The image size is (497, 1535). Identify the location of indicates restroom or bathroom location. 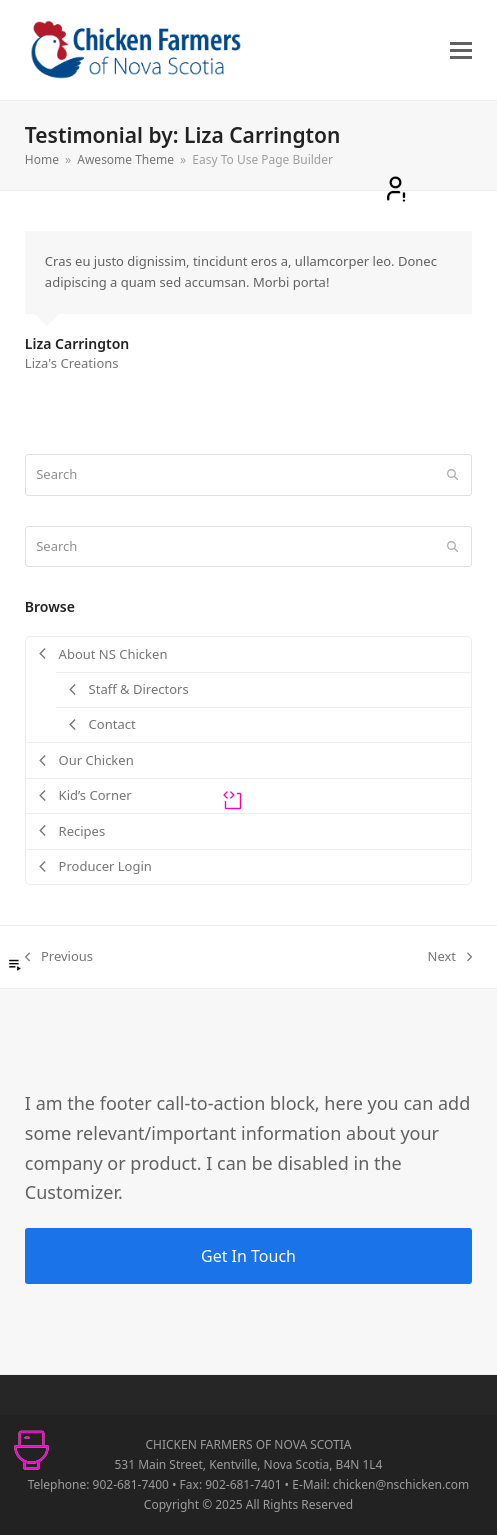
(31, 1449).